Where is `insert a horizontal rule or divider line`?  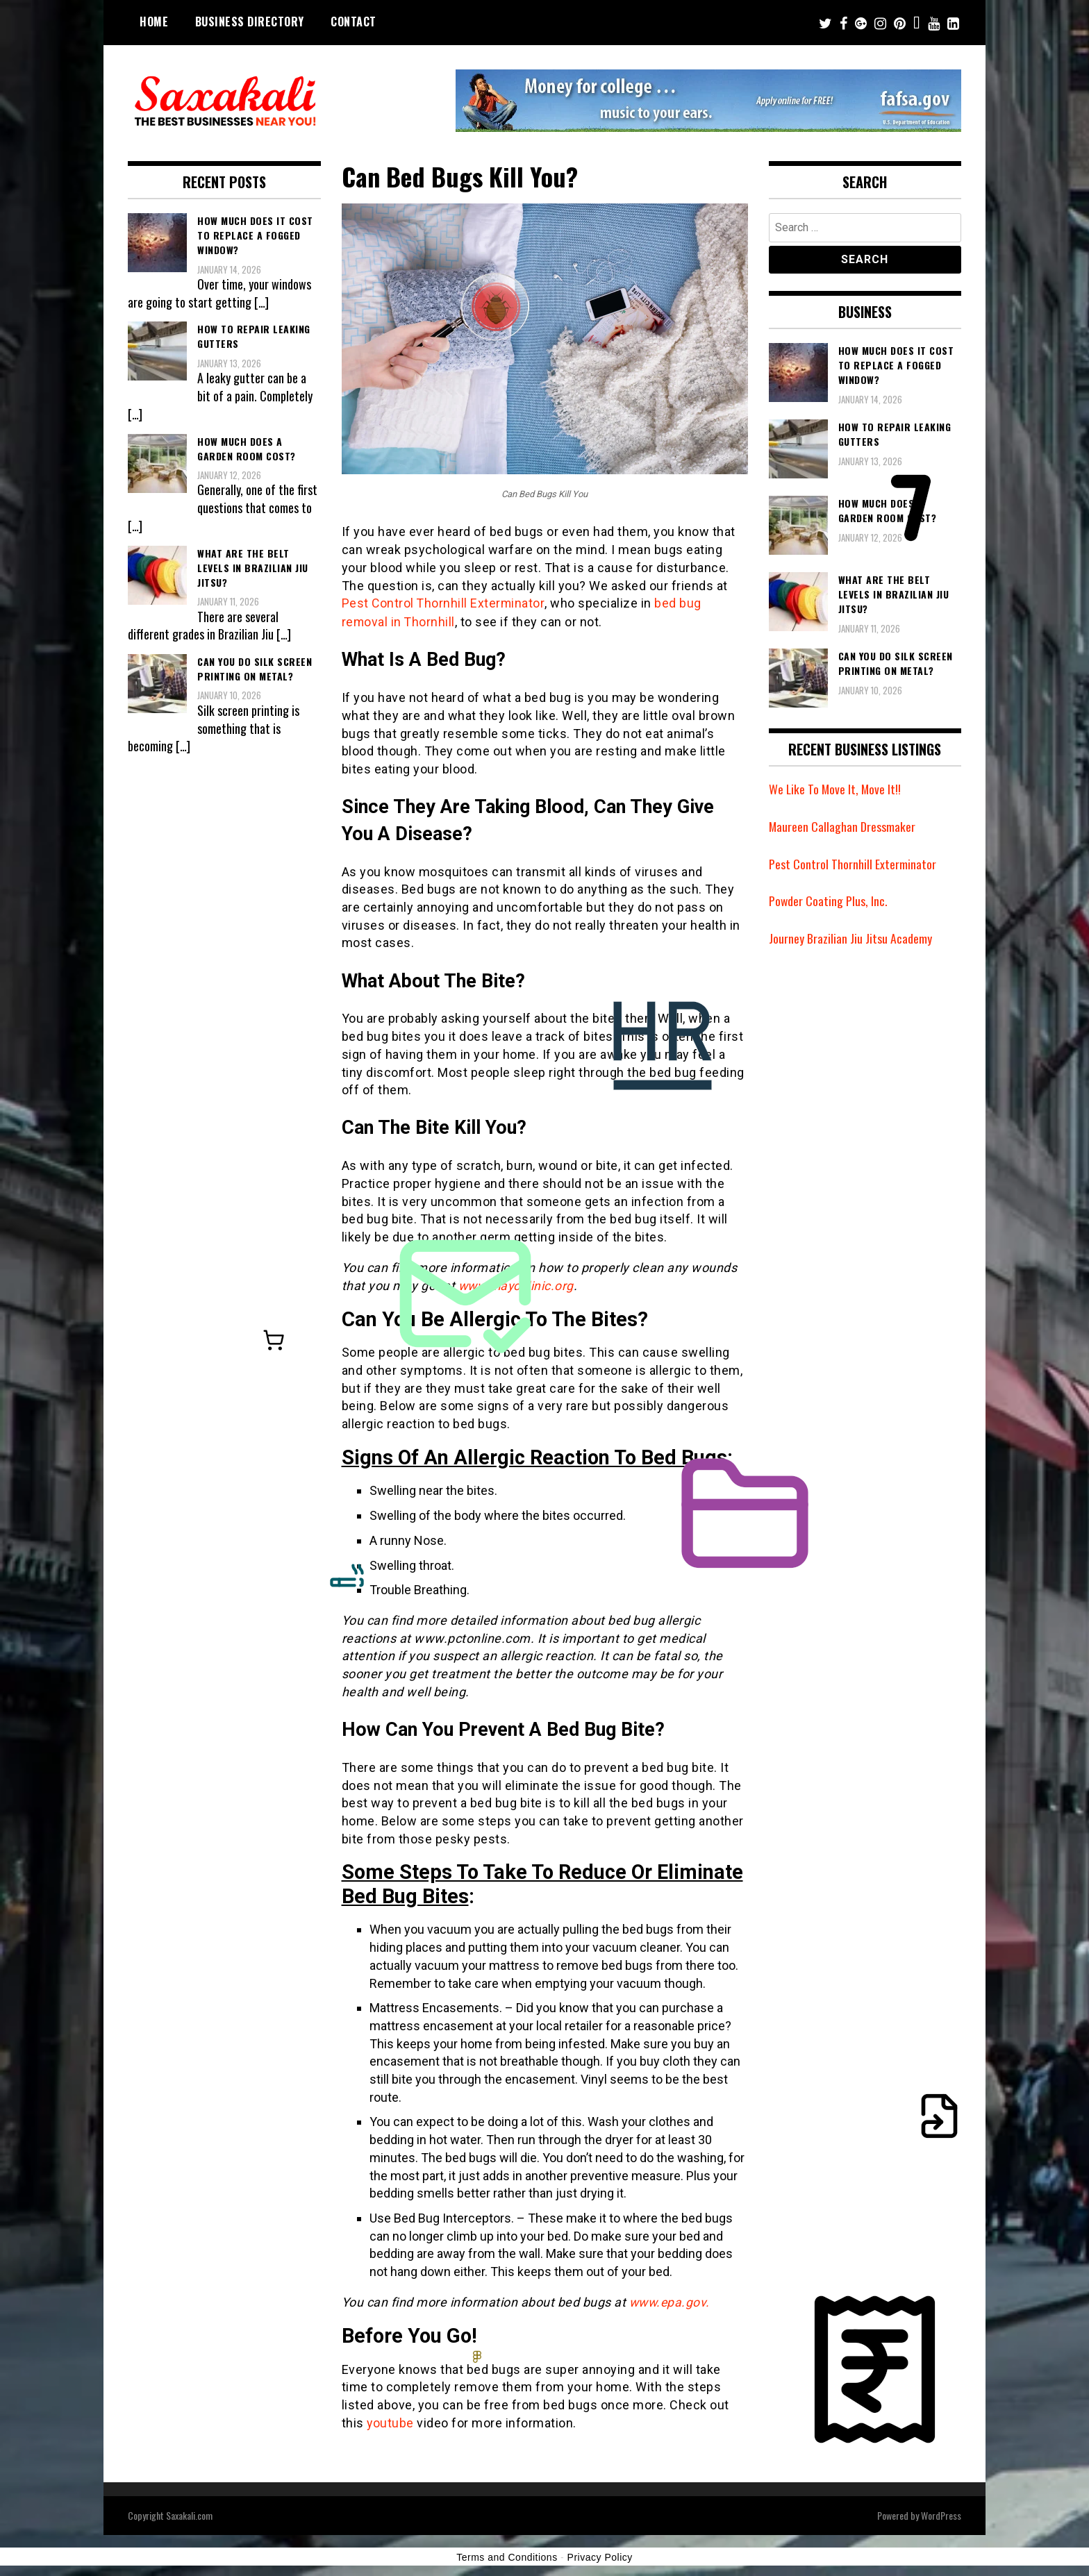
insert a horizontal rule or divider line is located at coordinates (663, 1041).